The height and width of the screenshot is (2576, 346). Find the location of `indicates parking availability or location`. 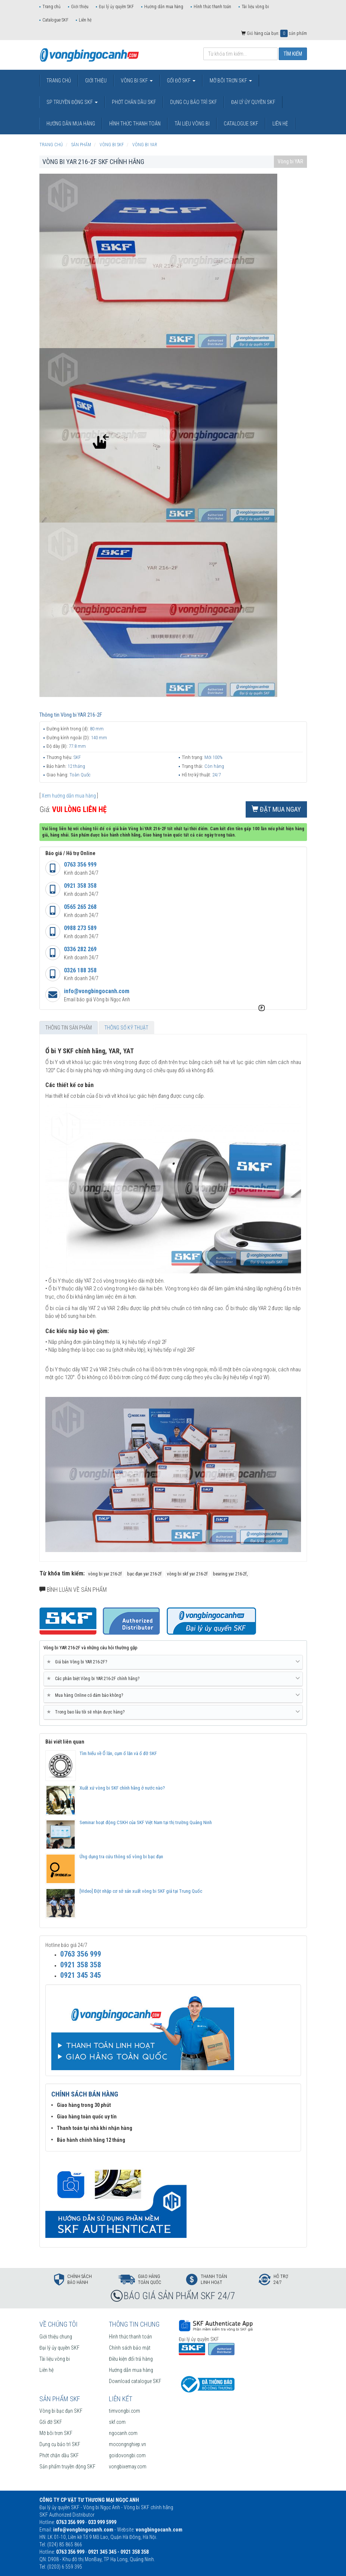

indicates parking availability or location is located at coordinates (262, 1008).